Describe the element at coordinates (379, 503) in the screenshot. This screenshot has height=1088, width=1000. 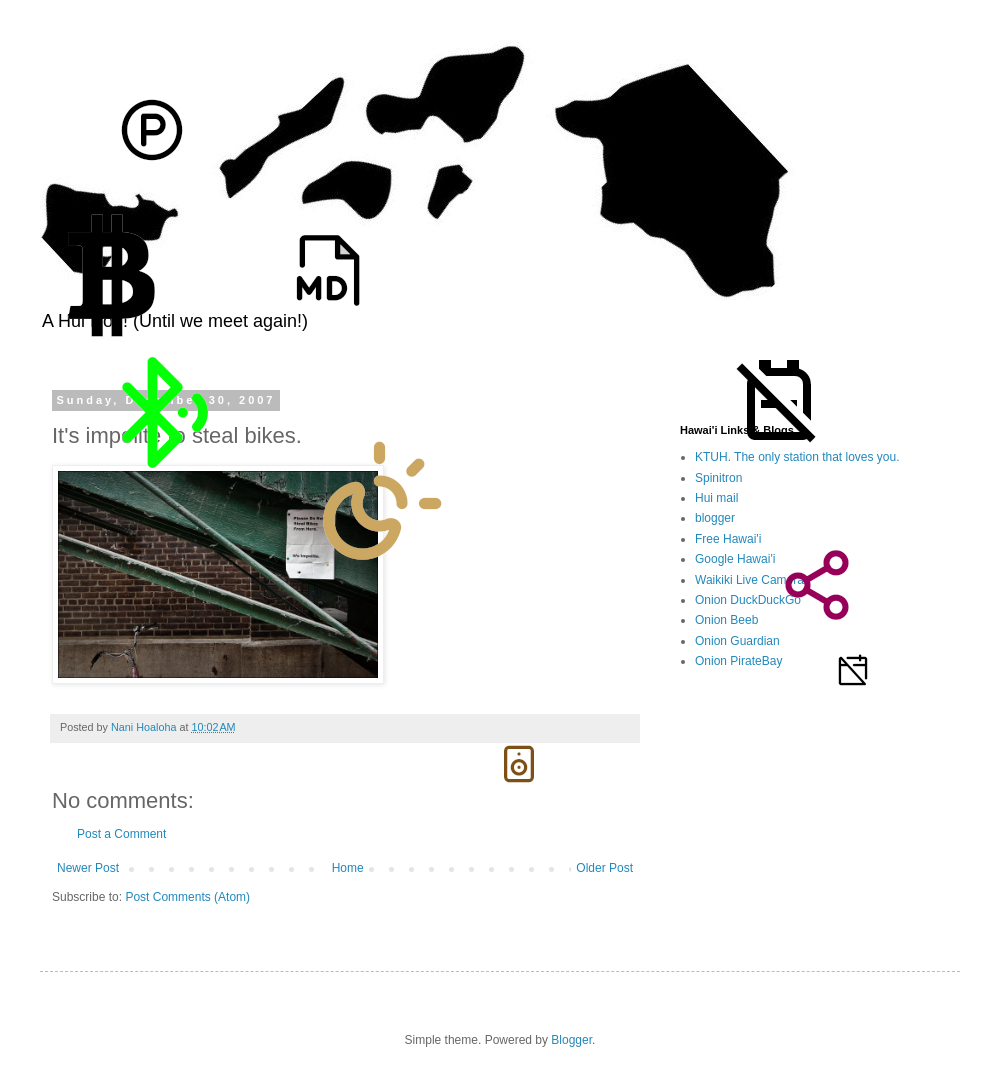
I see `toggle between light and dark mode` at that location.